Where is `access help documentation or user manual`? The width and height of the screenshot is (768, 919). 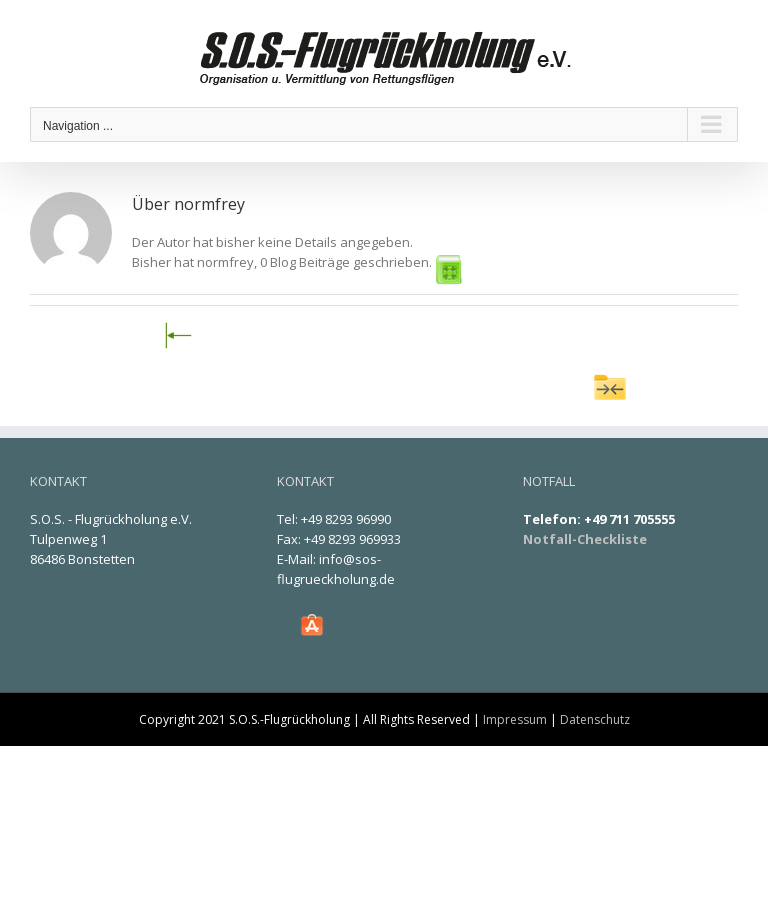
access help documentation or user manual is located at coordinates (449, 270).